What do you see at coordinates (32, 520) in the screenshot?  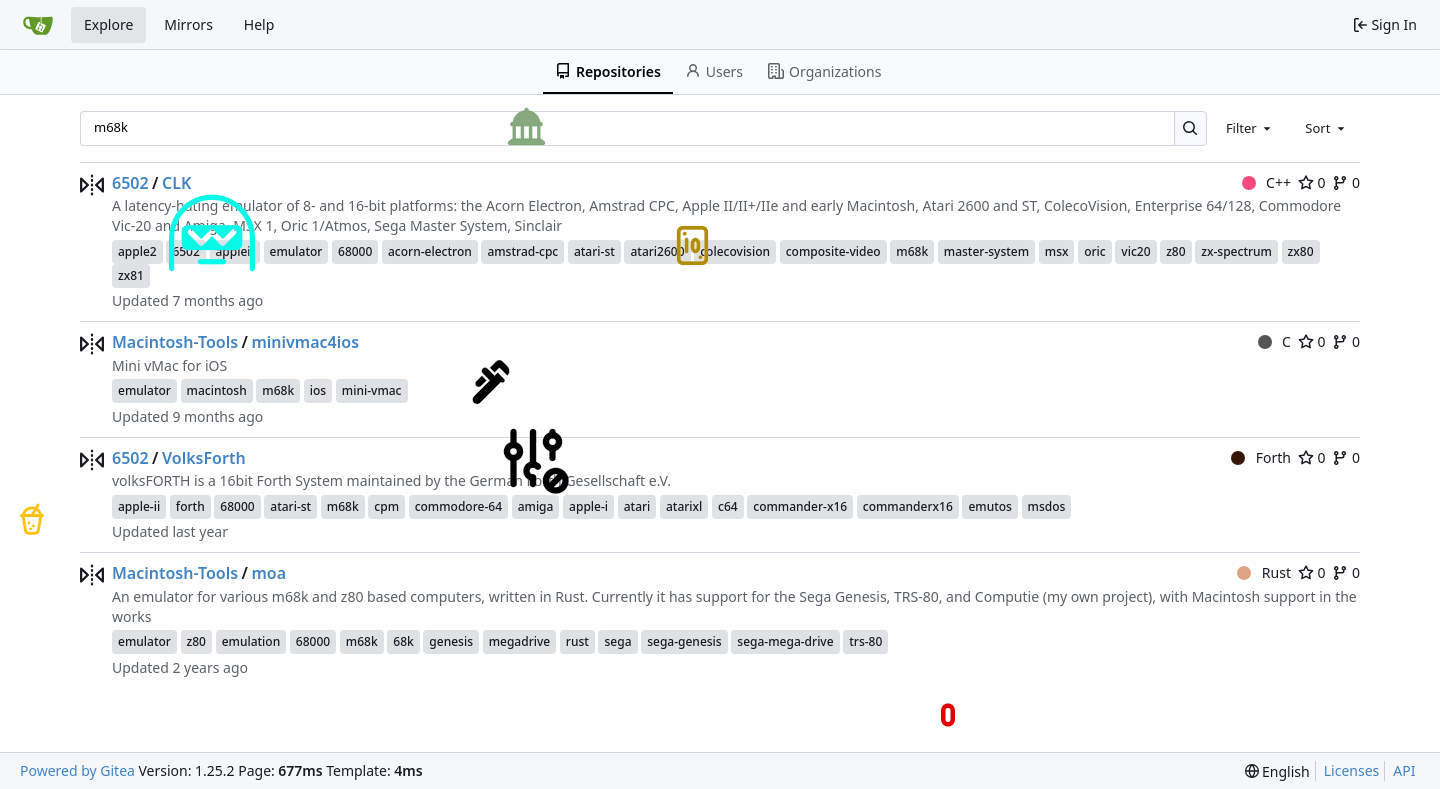 I see `order bubble tea or boba drinks` at bounding box center [32, 520].